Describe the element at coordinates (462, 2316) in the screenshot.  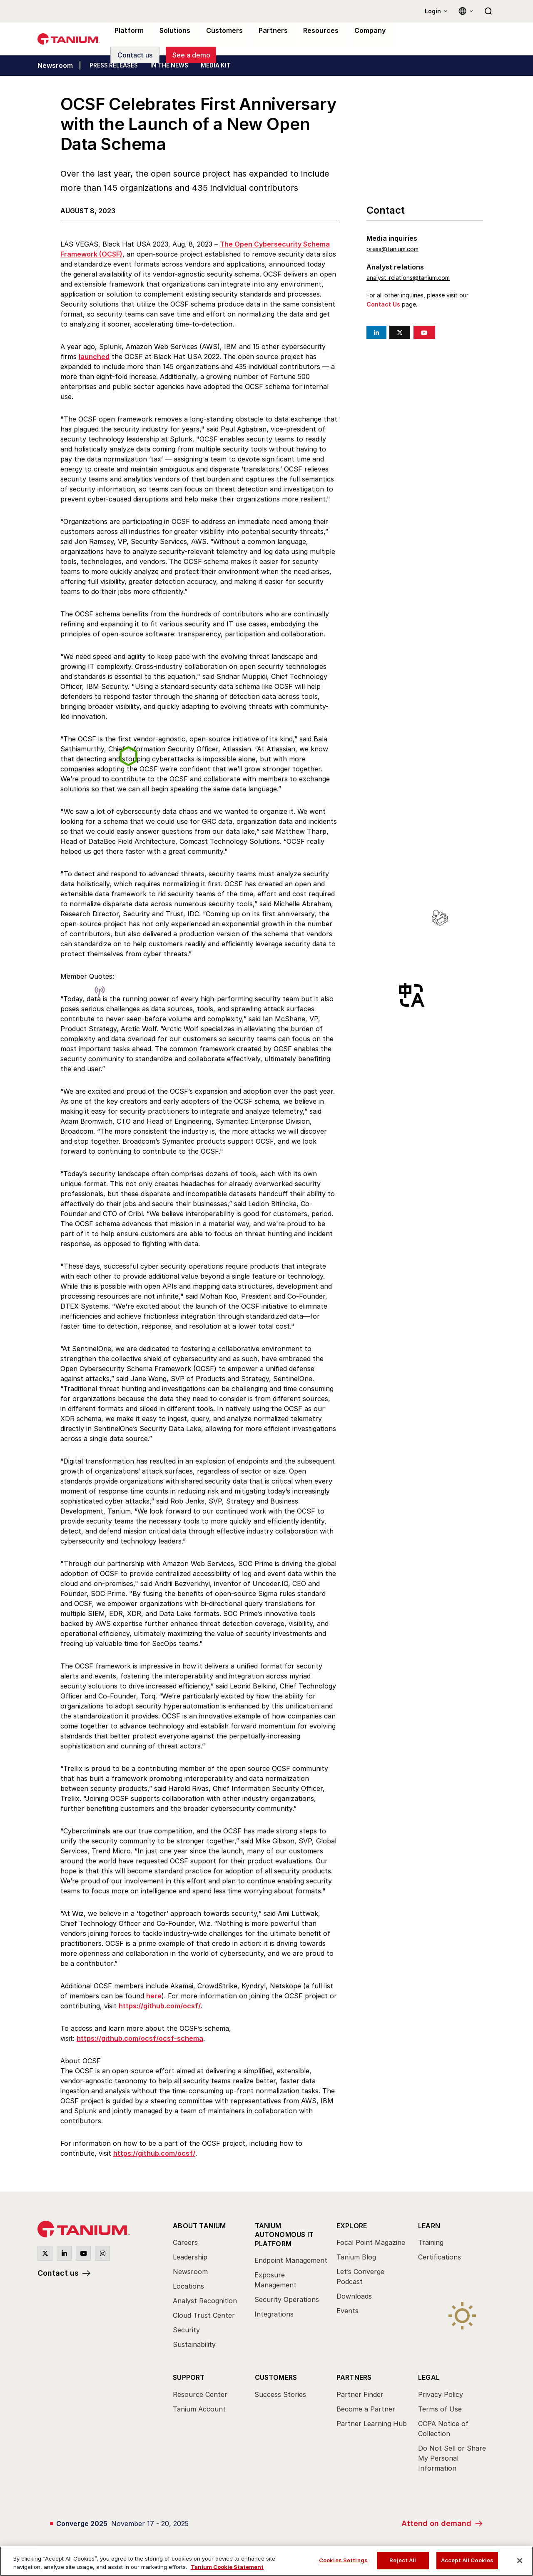
I see `switch to light mode` at that location.